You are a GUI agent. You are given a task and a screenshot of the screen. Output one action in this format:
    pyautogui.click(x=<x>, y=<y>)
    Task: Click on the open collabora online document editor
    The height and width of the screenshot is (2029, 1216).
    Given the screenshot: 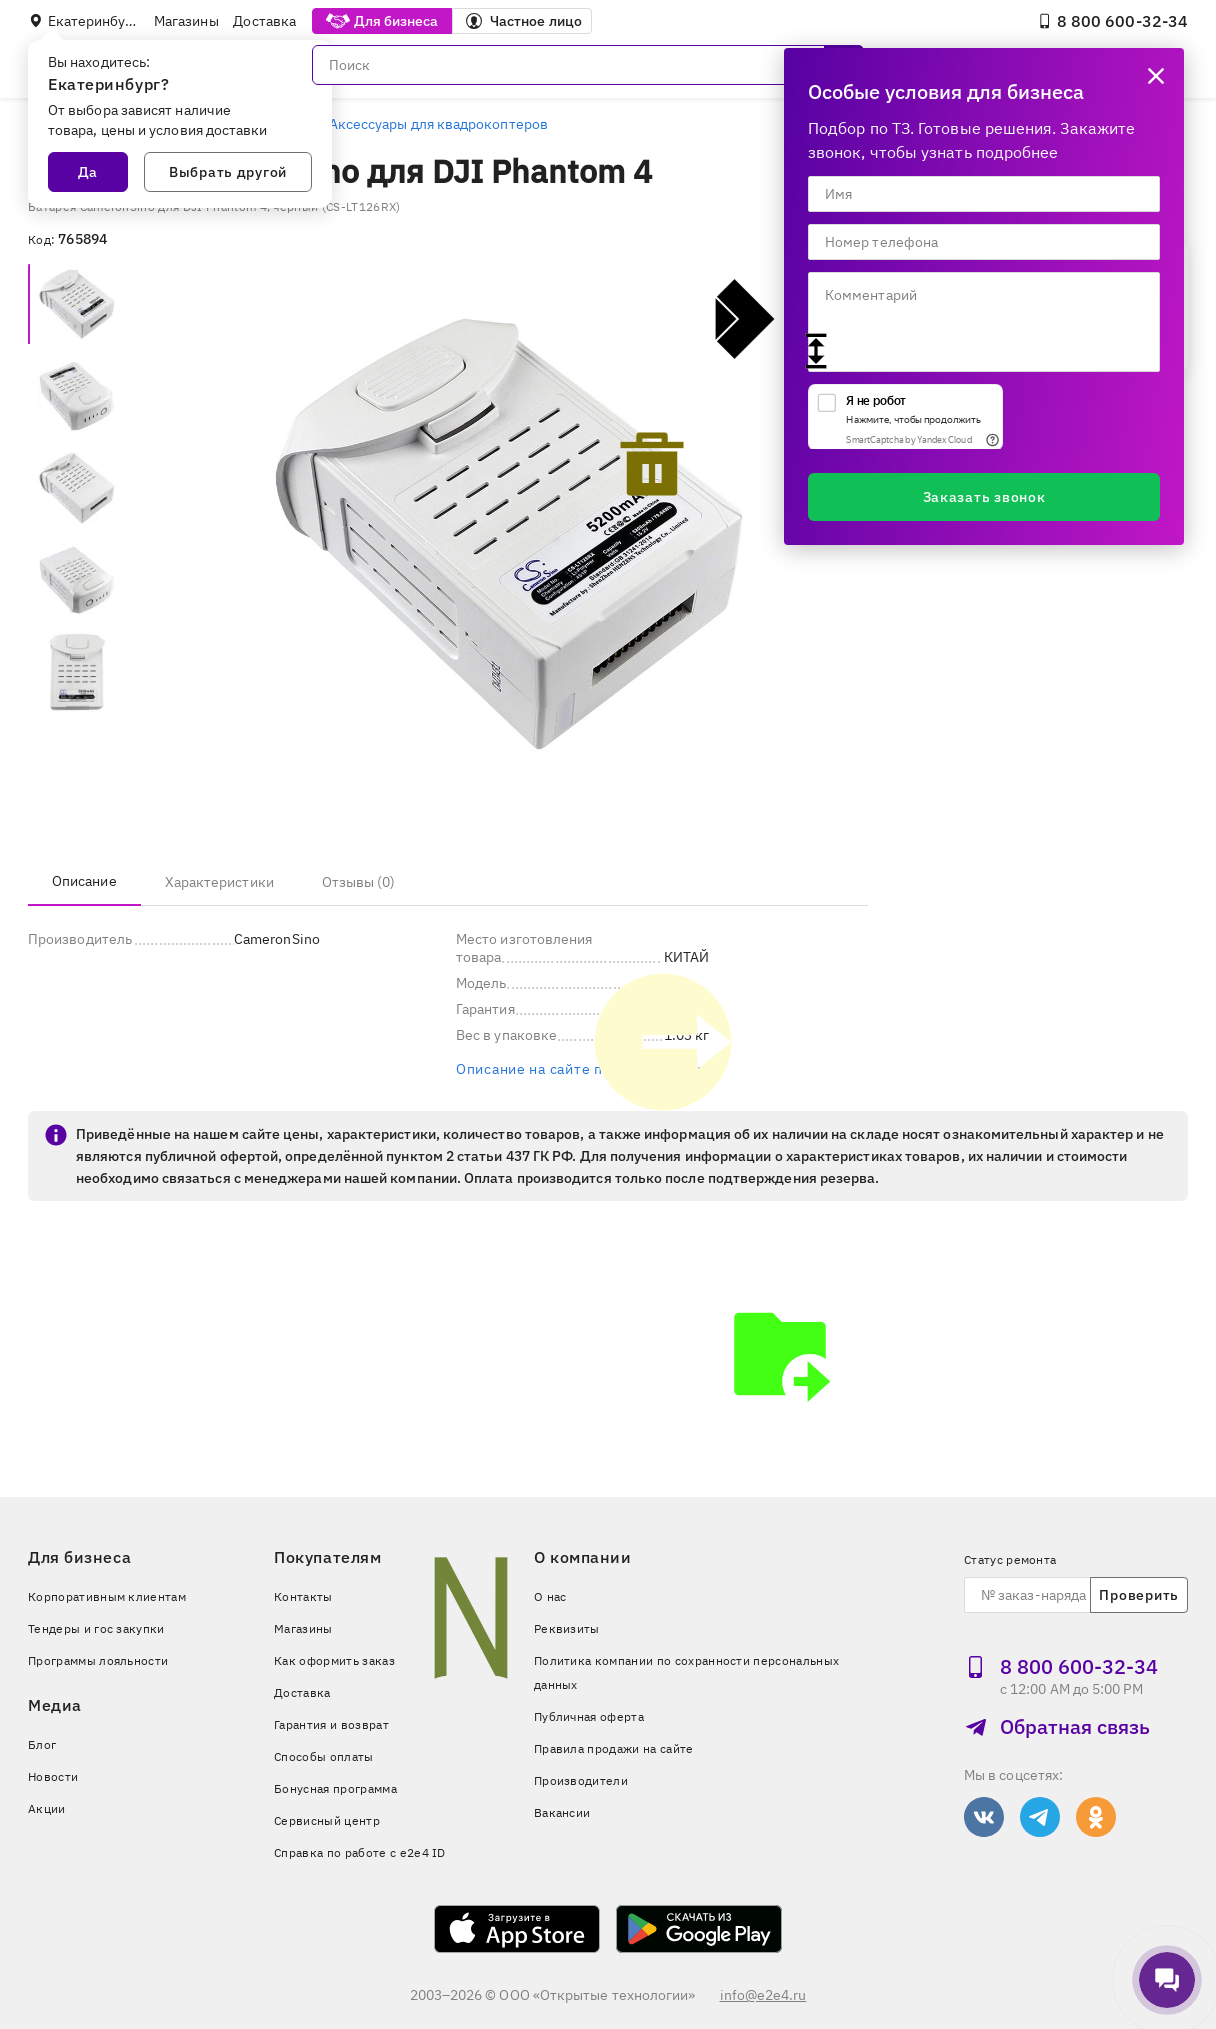 What is the action you would take?
    pyautogui.click(x=745, y=319)
    